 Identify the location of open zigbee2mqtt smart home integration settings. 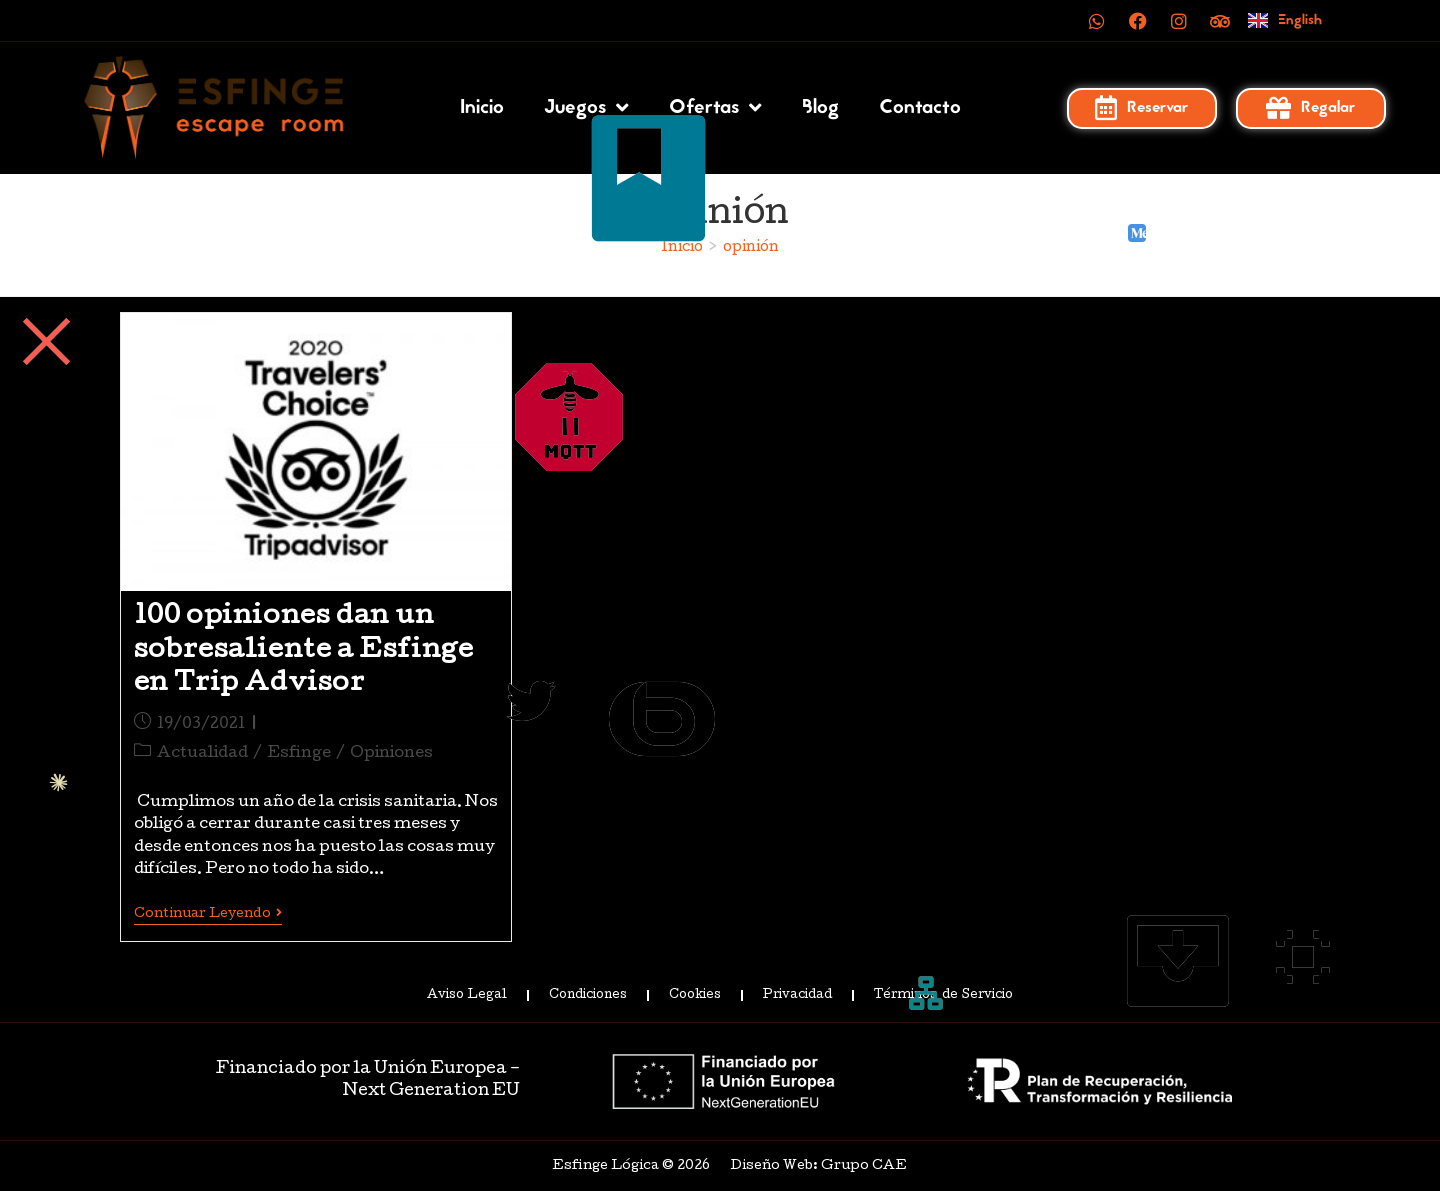
(569, 417).